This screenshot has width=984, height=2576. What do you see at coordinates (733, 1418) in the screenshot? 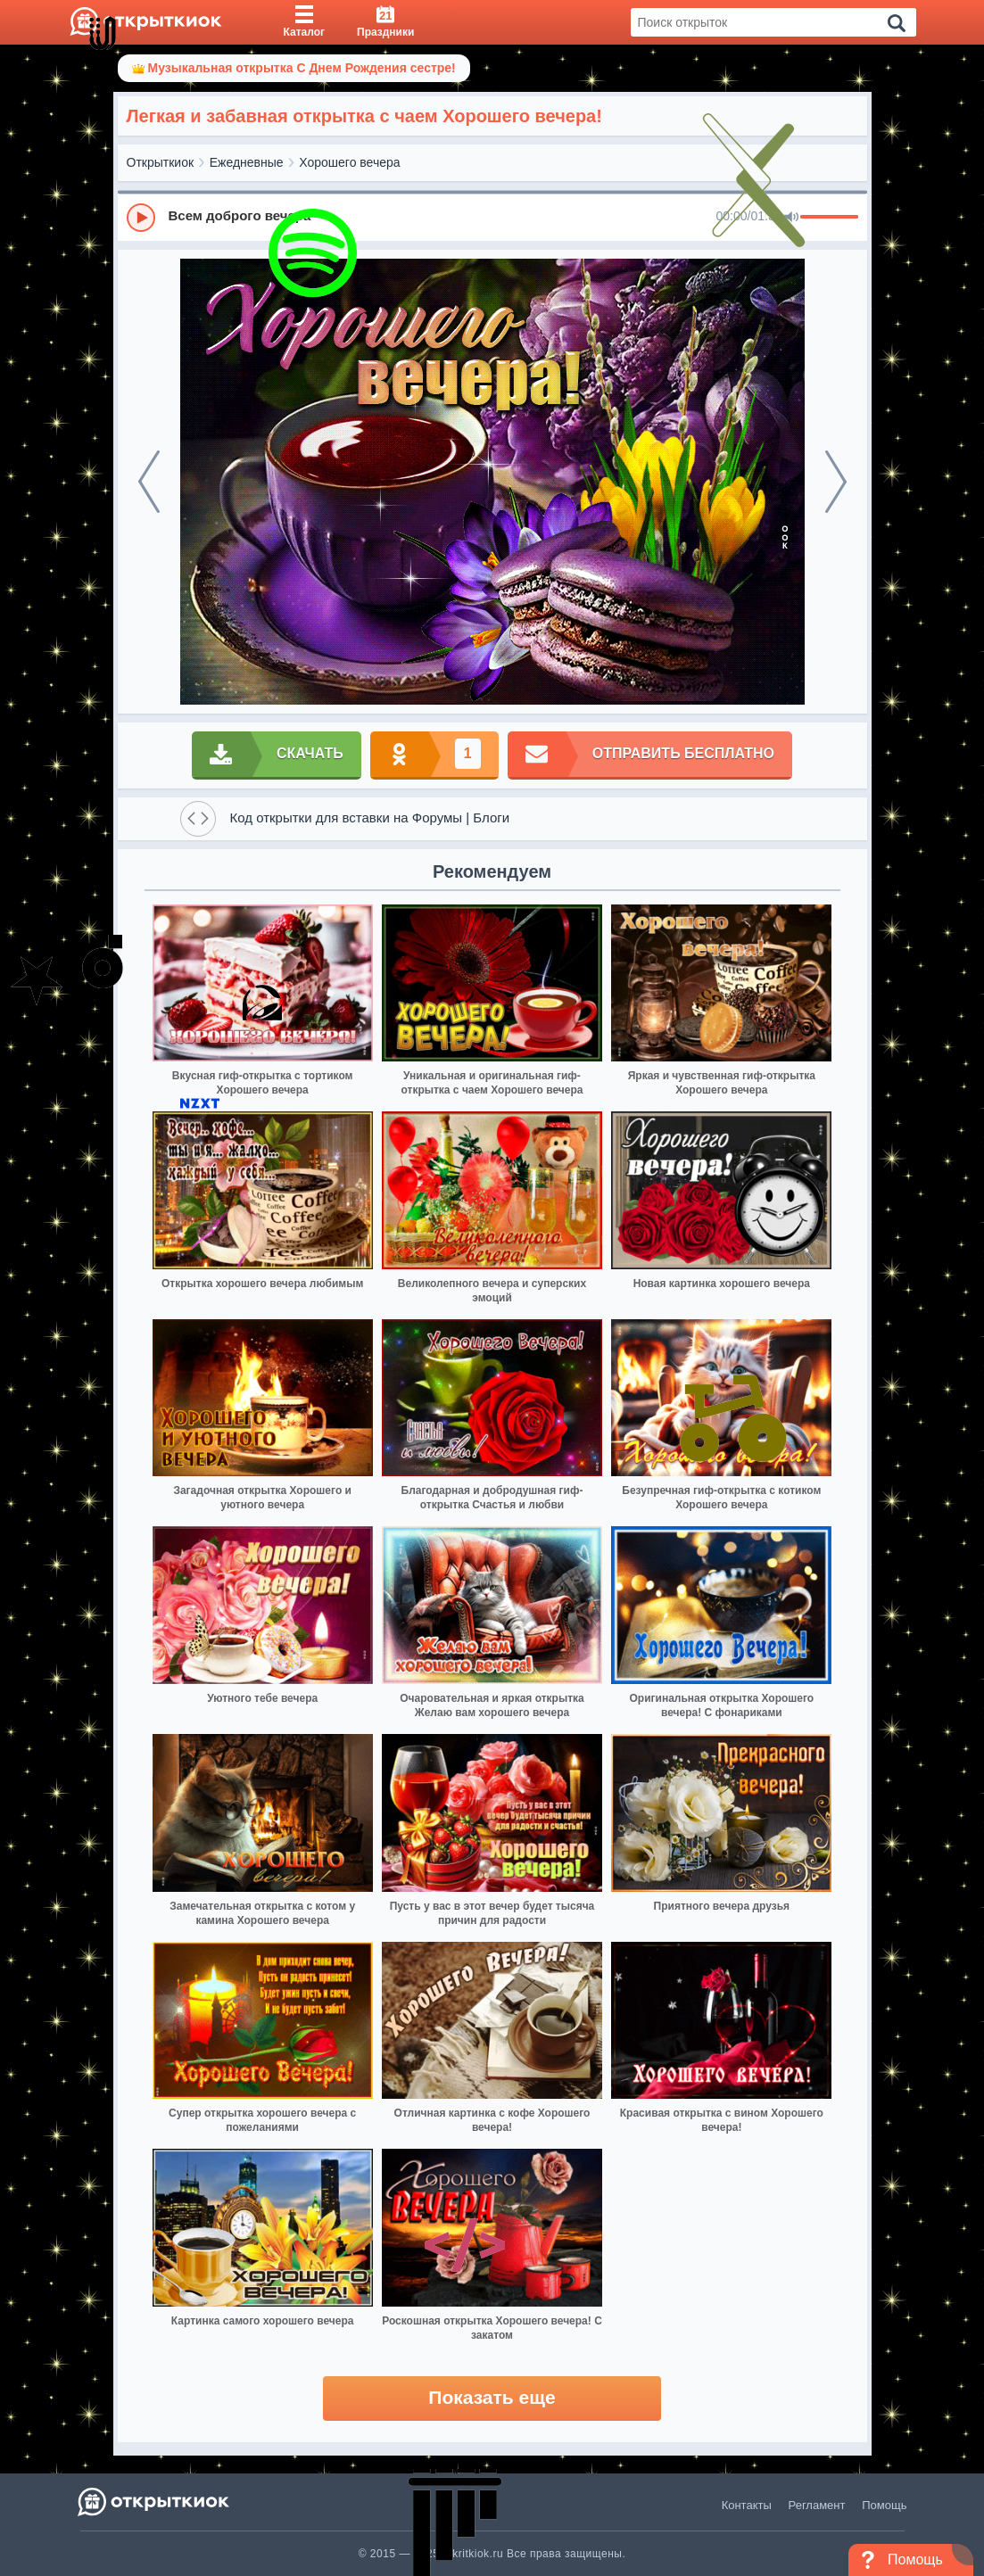
I see `view nearby bike rental stations` at bounding box center [733, 1418].